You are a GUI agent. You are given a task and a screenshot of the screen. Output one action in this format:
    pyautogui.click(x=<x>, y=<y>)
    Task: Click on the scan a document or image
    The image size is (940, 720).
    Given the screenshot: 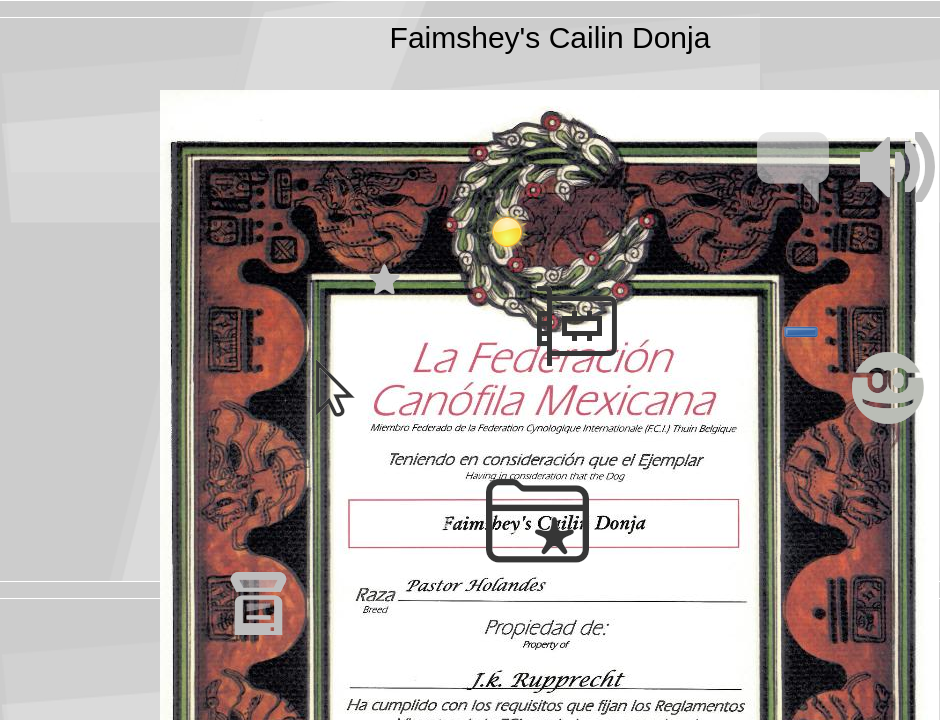 What is the action you would take?
    pyautogui.click(x=258, y=603)
    